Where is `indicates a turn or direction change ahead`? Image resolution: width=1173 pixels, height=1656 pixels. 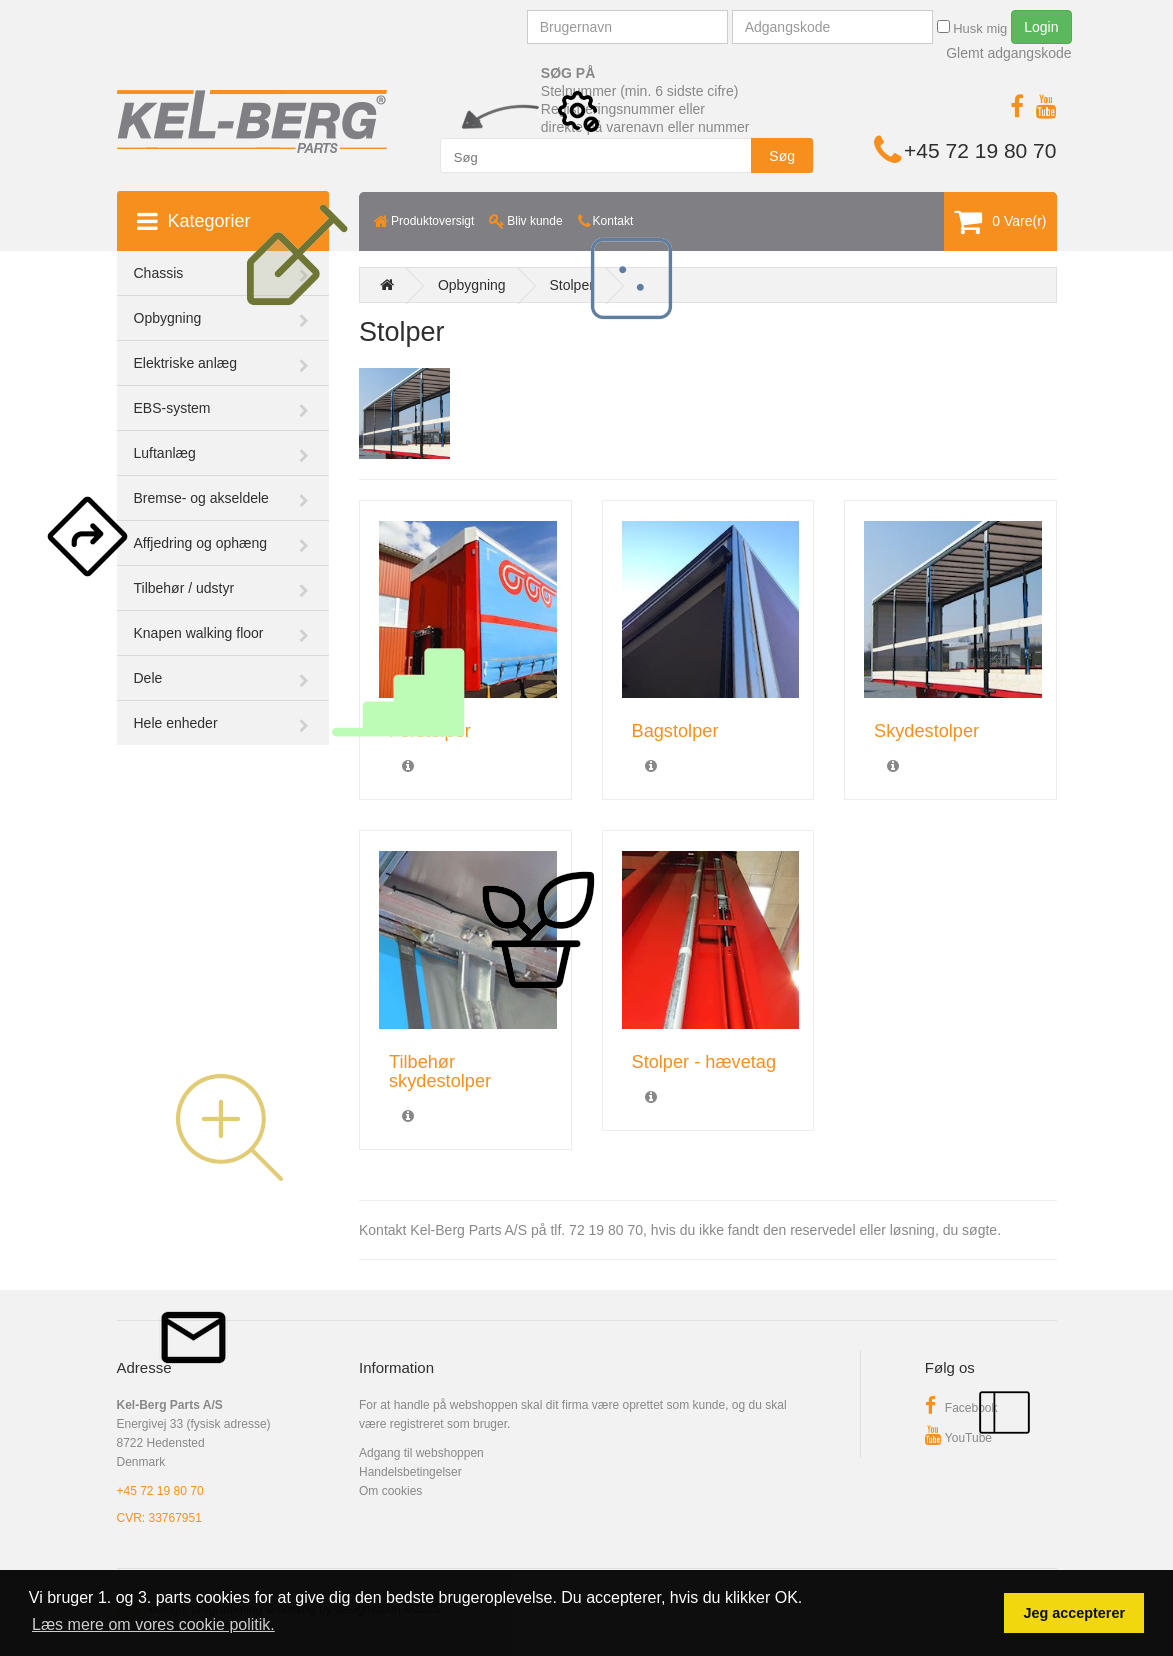 indicates a turn or direction change ahead is located at coordinates (87, 536).